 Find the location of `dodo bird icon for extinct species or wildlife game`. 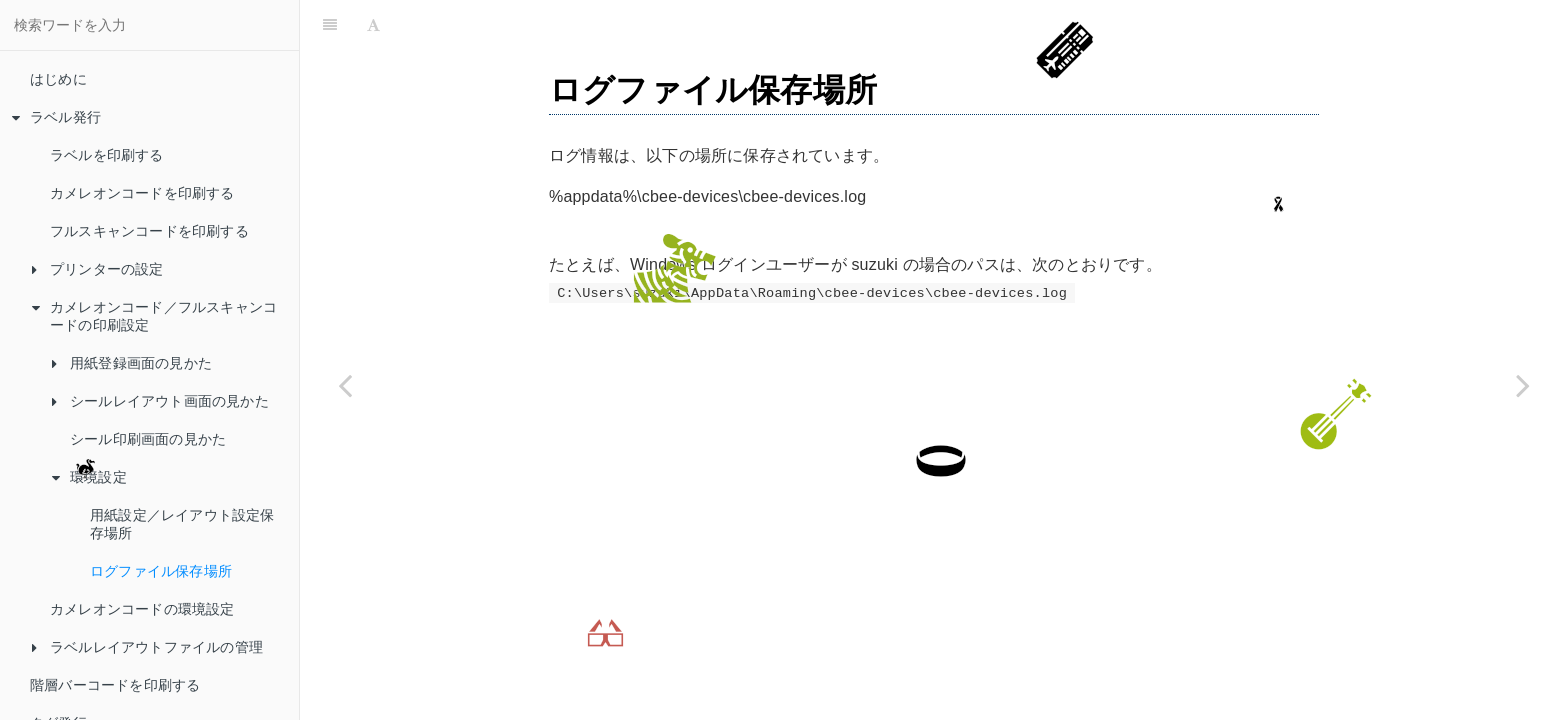

dodo bird icon for extinct species or wildlife game is located at coordinates (85, 468).